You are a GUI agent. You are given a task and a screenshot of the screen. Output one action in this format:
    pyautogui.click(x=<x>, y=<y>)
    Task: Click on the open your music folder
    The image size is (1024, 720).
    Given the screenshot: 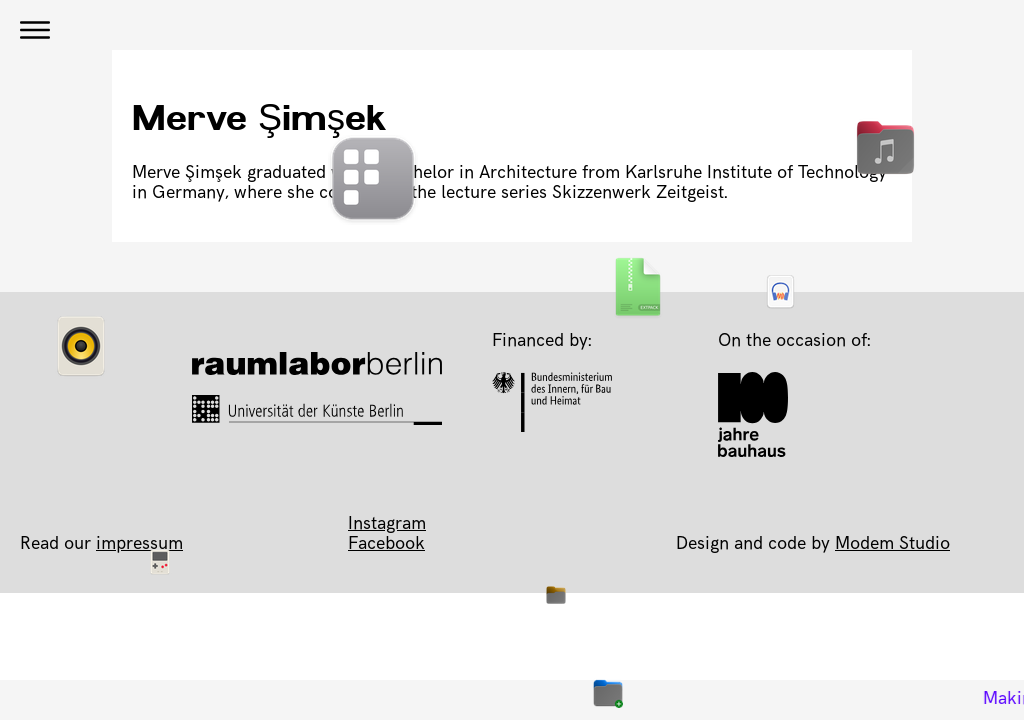 What is the action you would take?
    pyautogui.click(x=885, y=147)
    